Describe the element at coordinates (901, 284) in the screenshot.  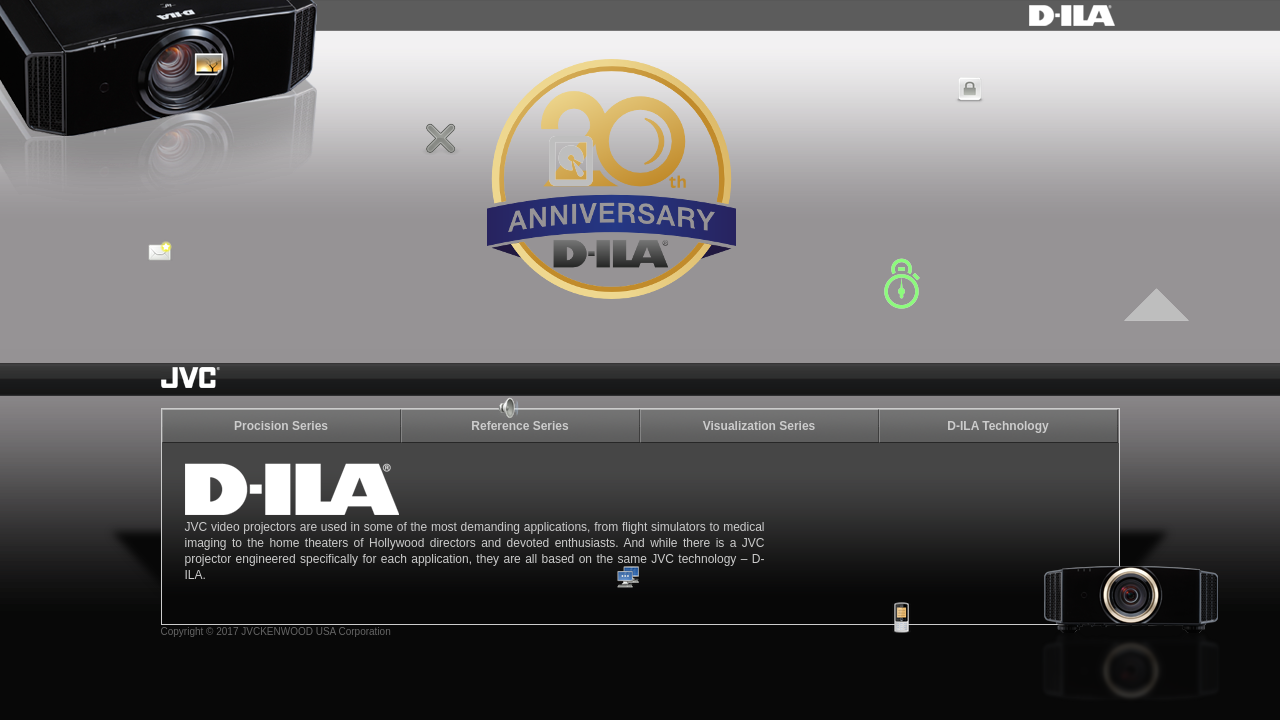
I see `open system profiler to analyze performance` at that location.